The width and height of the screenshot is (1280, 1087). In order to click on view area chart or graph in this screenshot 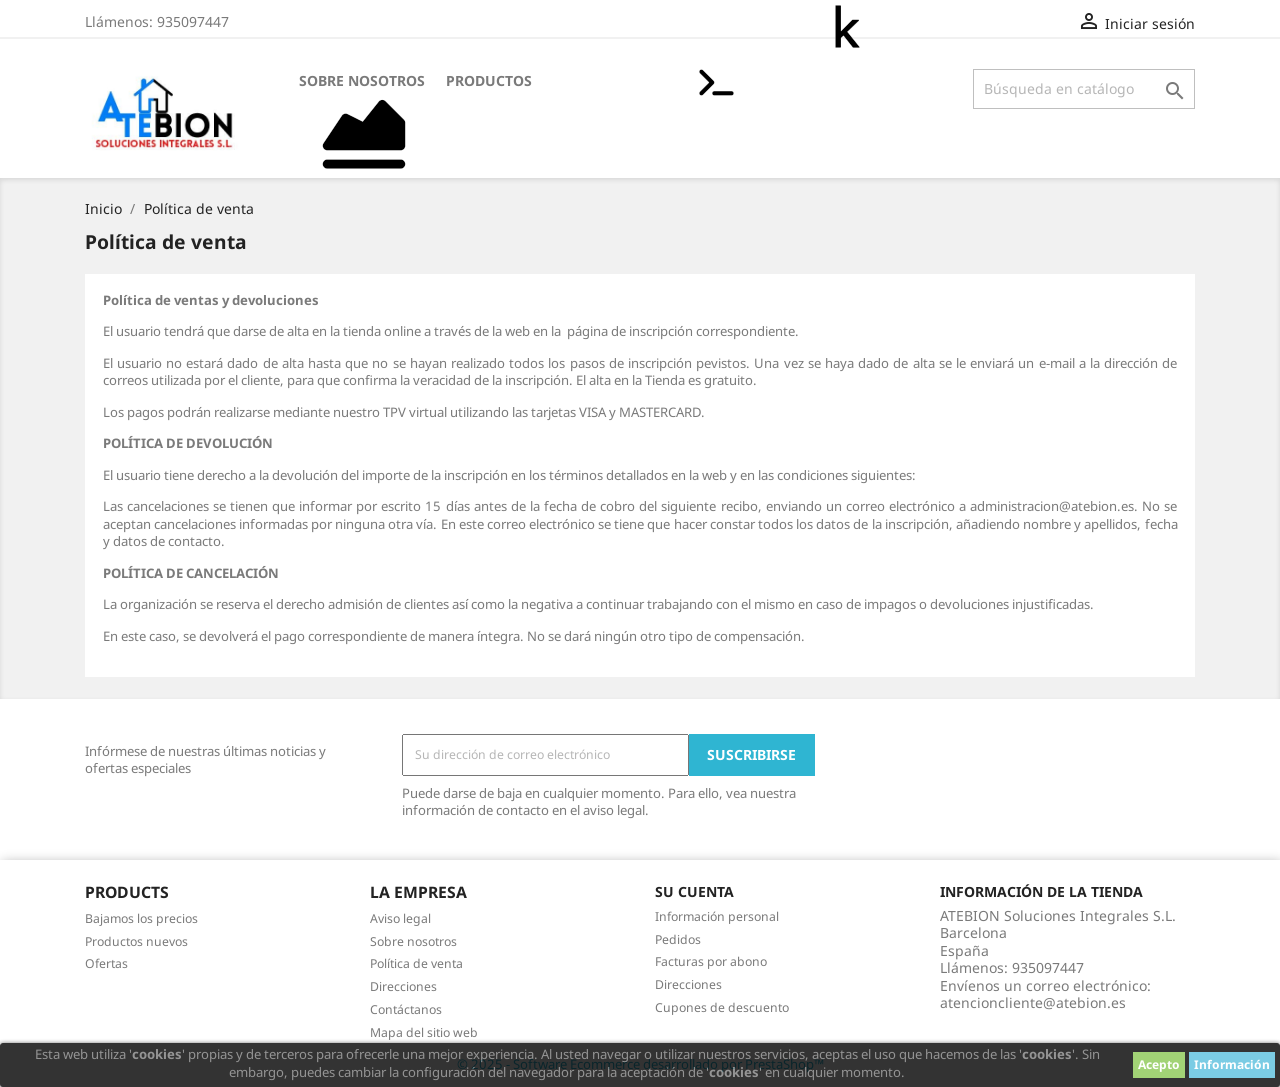, I will do `click(364, 132)`.